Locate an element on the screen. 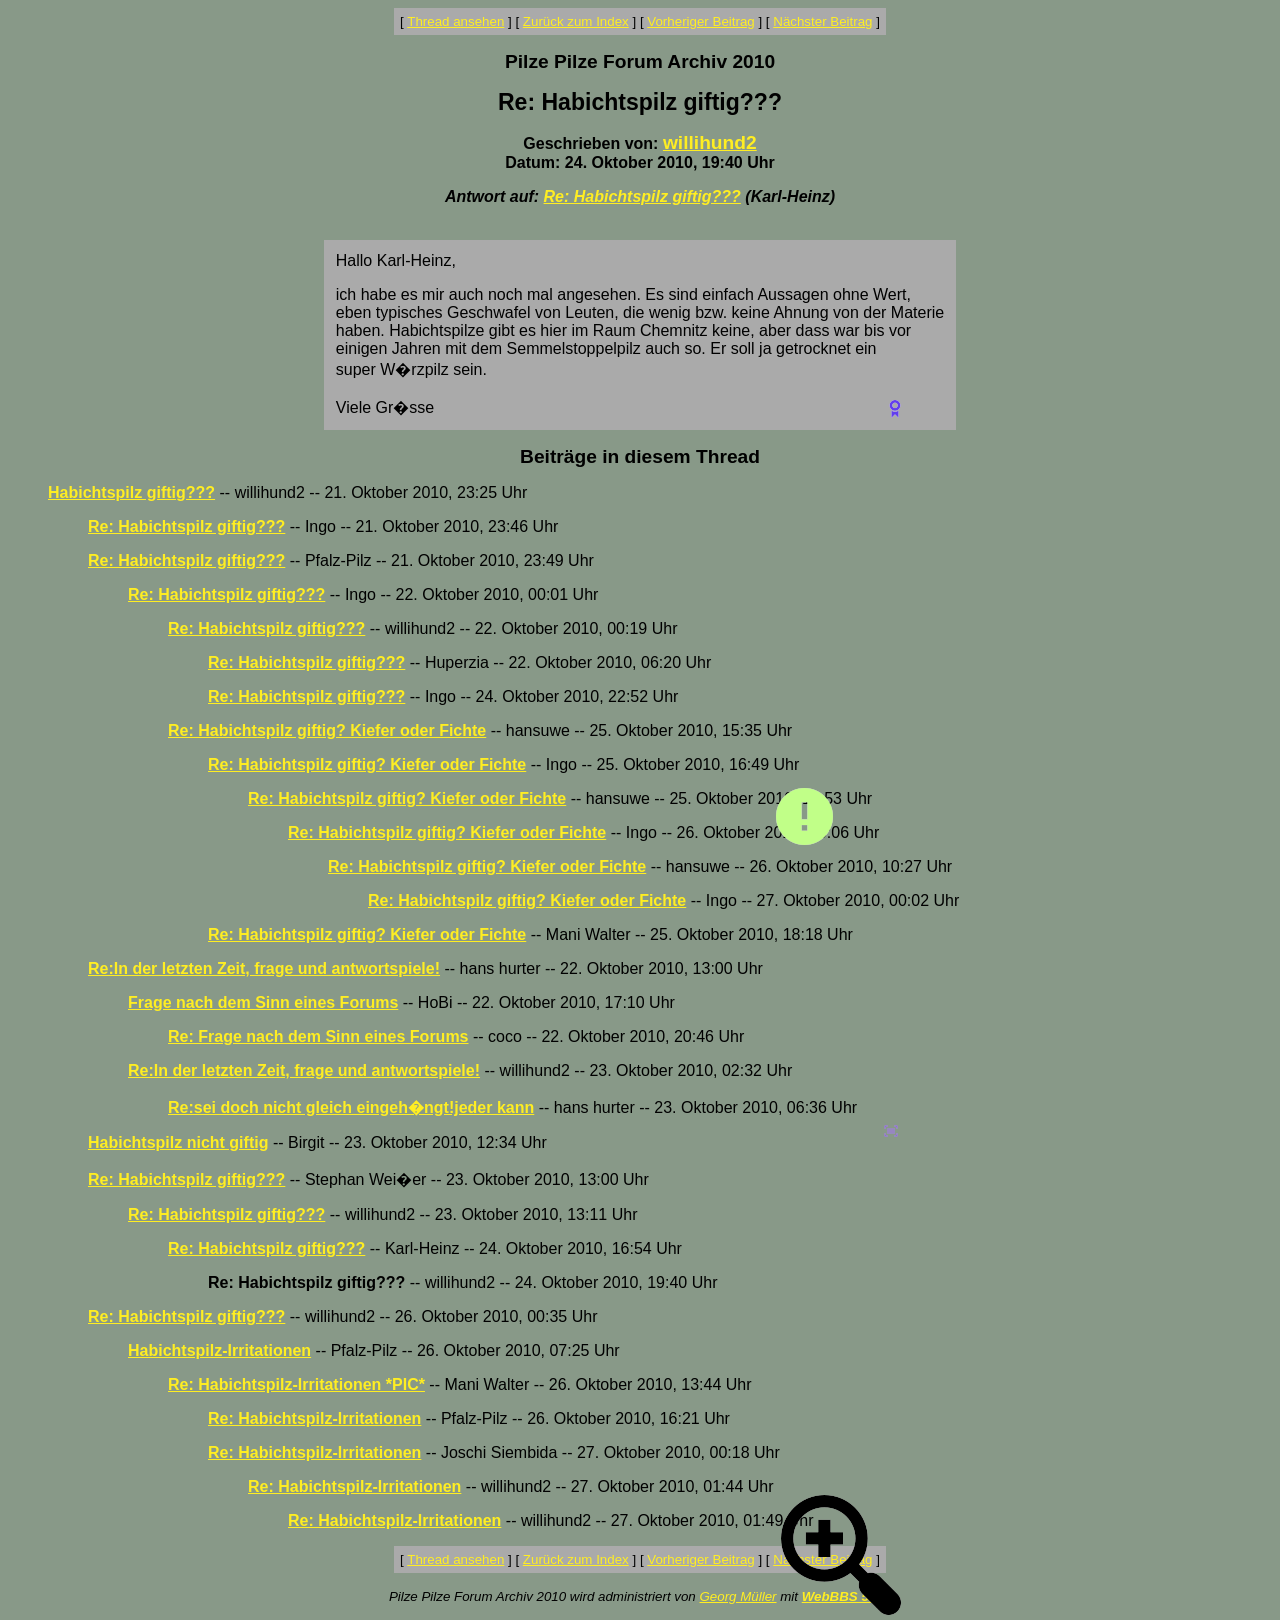 The width and height of the screenshot is (1280, 1620). view achievements or awards is located at coordinates (895, 409).